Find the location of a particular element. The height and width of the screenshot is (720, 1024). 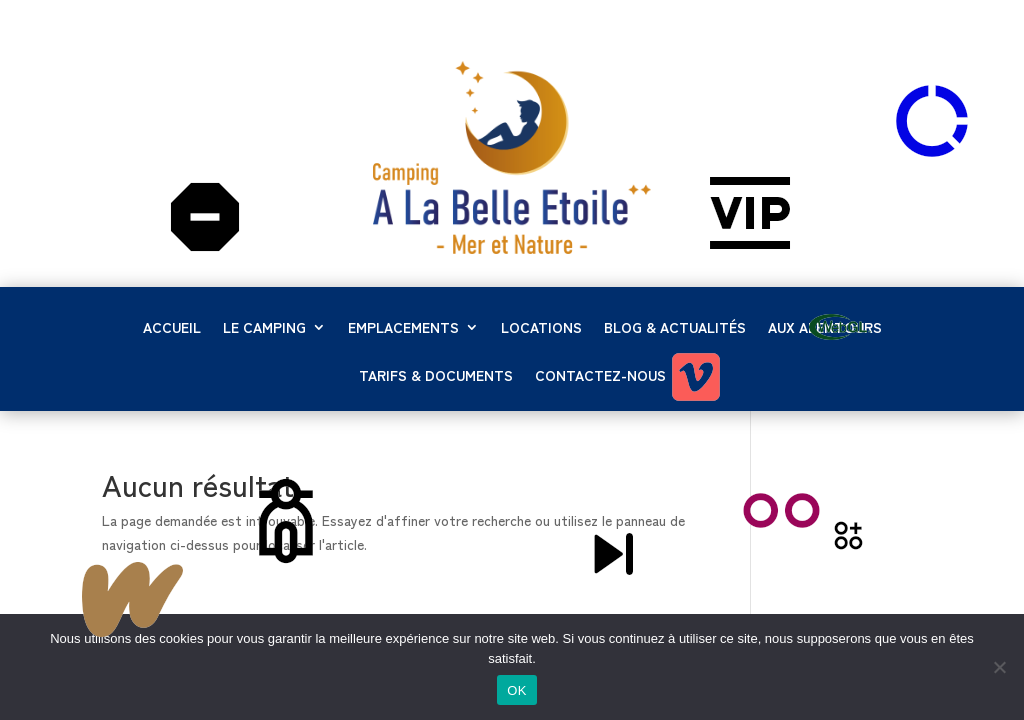

add a new app to your collection is located at coordinates (848, 535).